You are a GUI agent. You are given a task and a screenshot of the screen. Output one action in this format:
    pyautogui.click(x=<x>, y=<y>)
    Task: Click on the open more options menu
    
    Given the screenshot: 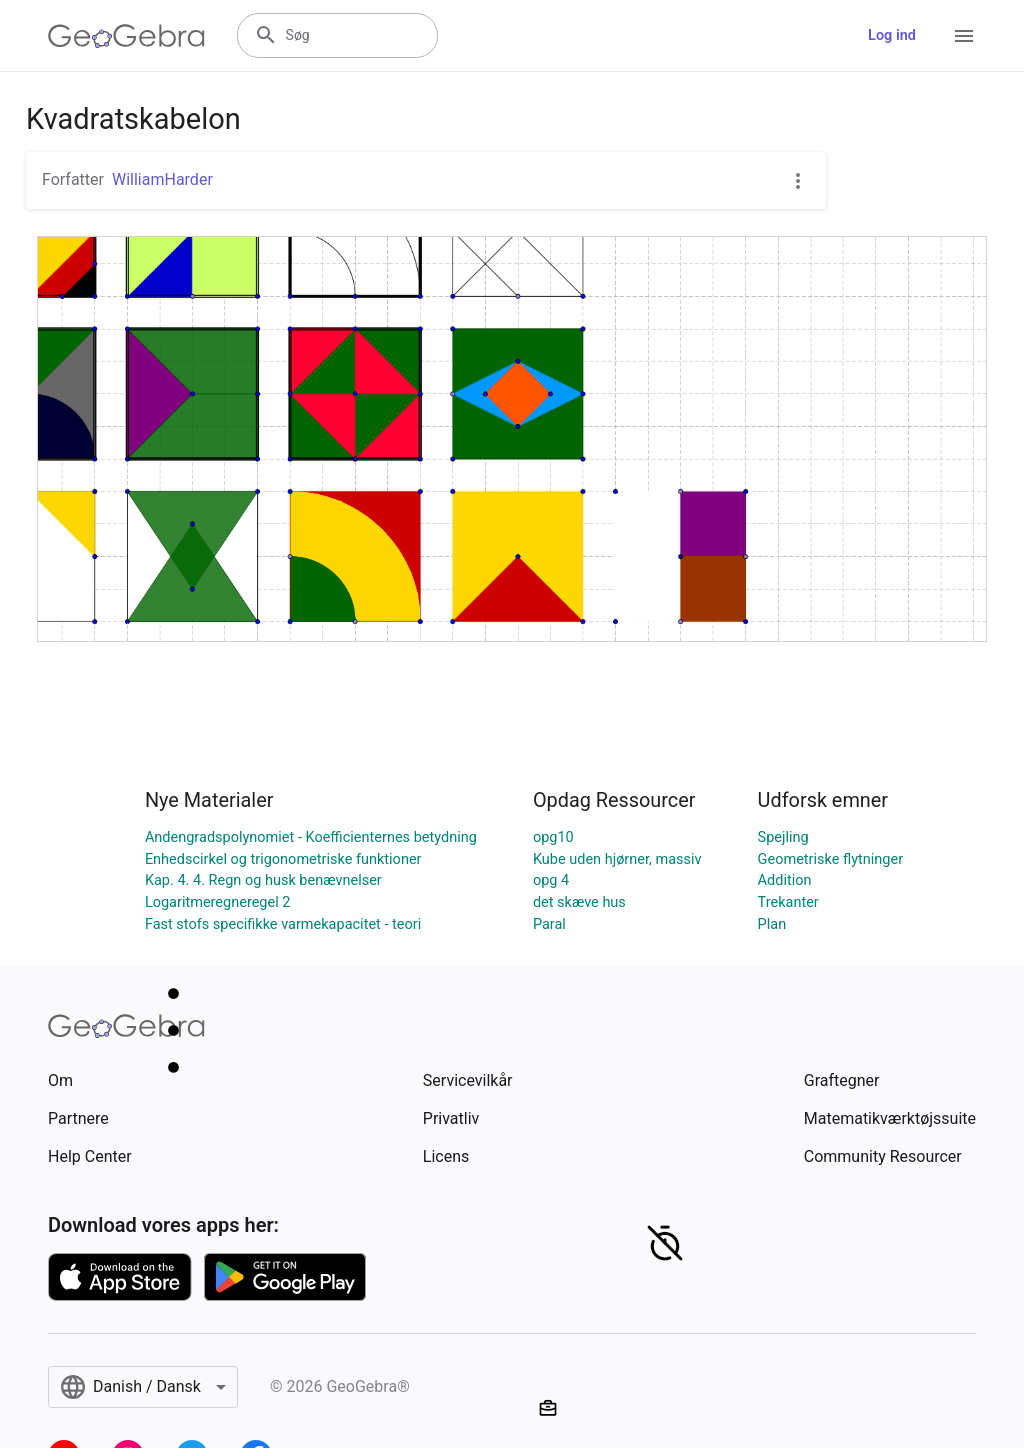 What is the action you would take?
    pyautogui.click(x=173, y=1030)
    